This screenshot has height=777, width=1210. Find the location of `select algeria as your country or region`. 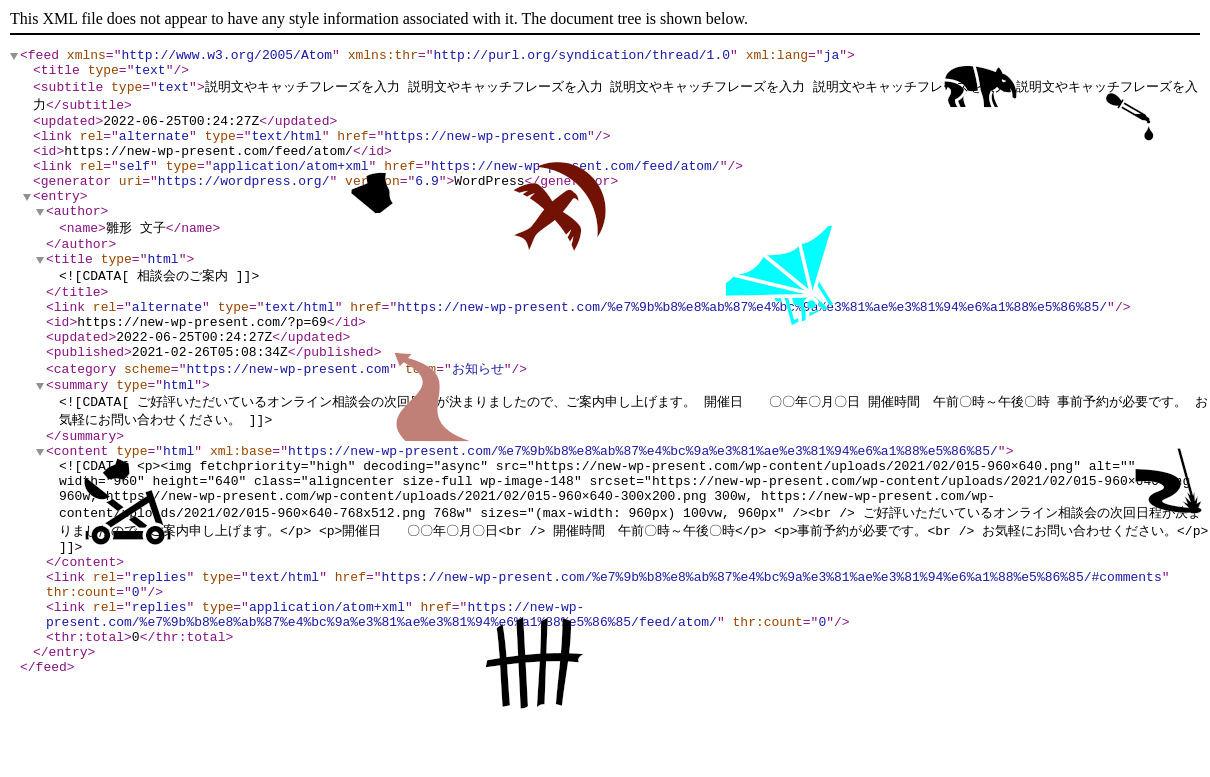

select algeria as your country or region is located at coordinates (372, 193).